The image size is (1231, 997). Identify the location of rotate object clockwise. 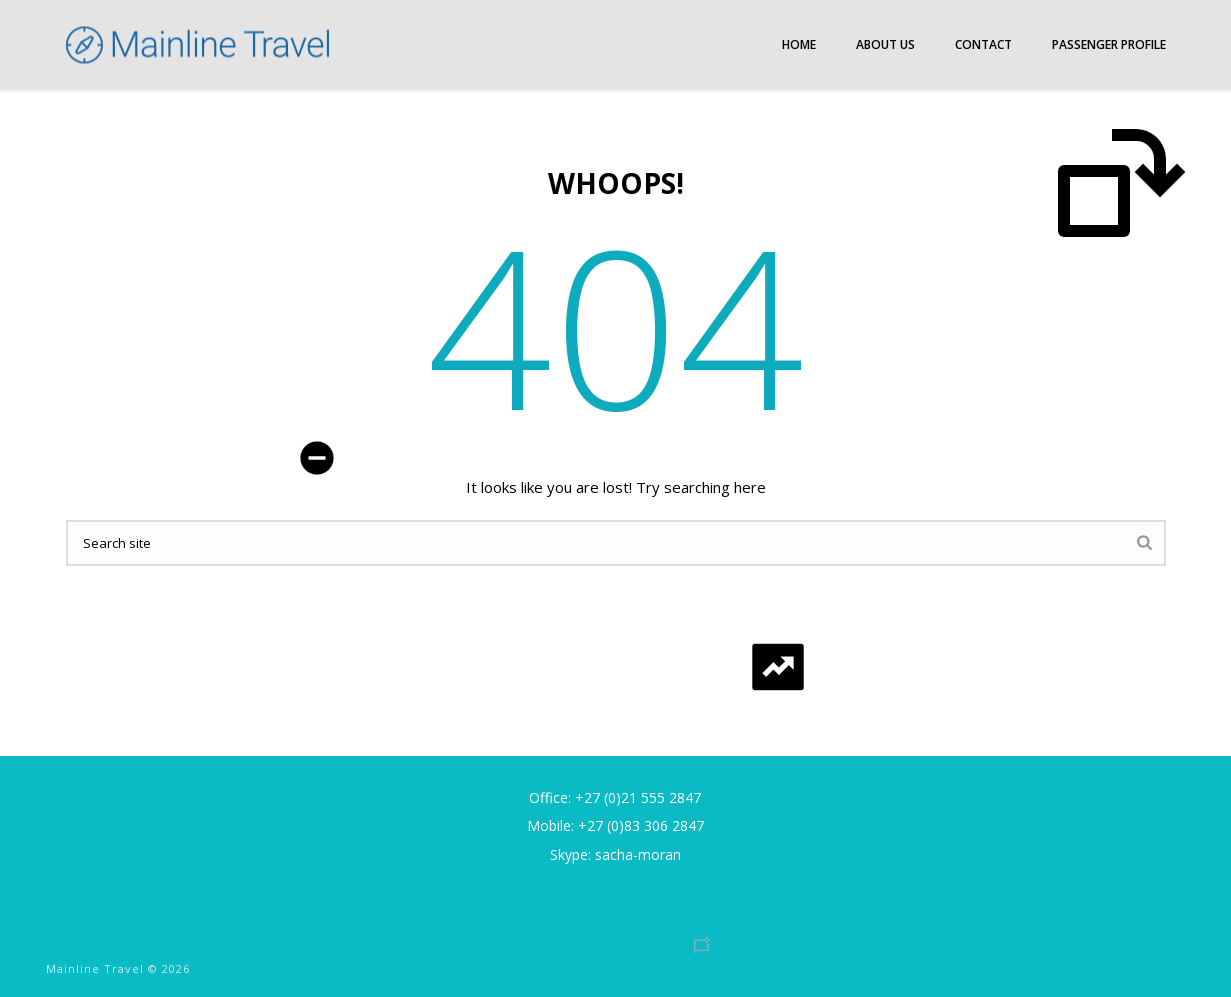
(1118, 183).